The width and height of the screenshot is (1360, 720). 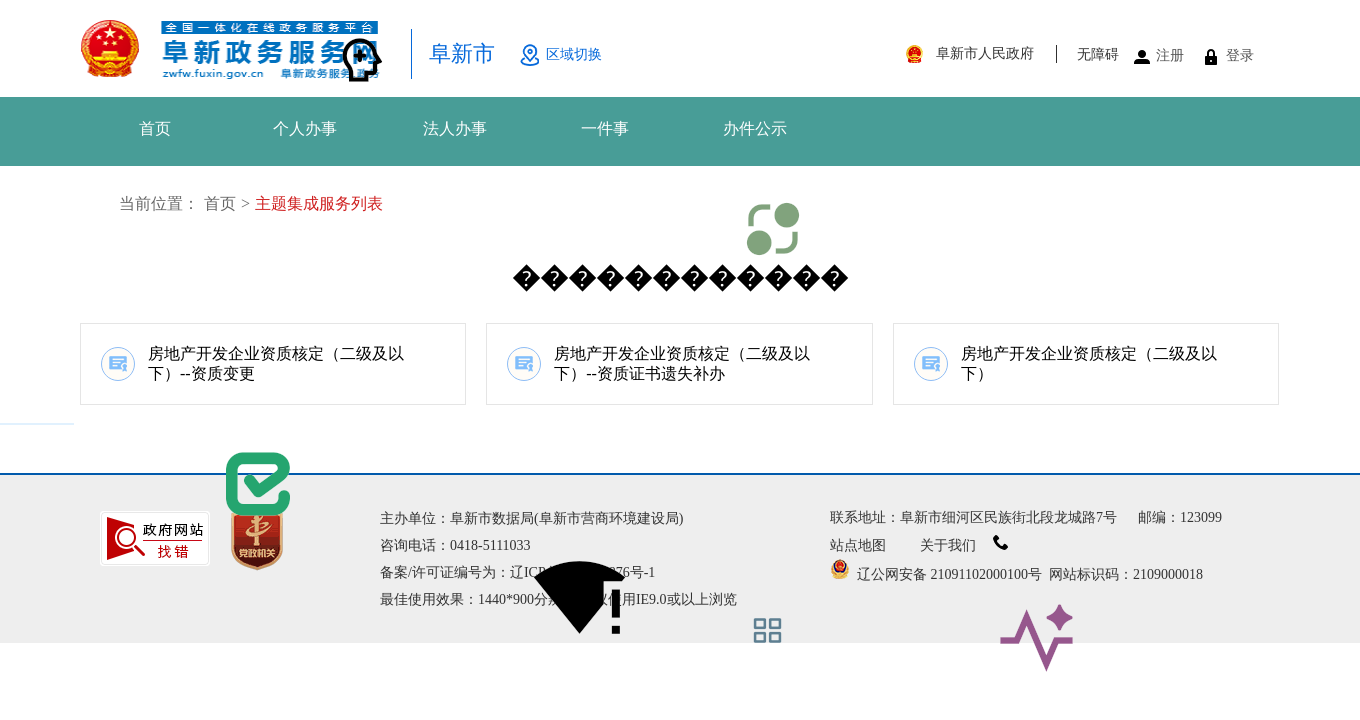 I want to click on switch to gallery view, so click(x=767, y=630).